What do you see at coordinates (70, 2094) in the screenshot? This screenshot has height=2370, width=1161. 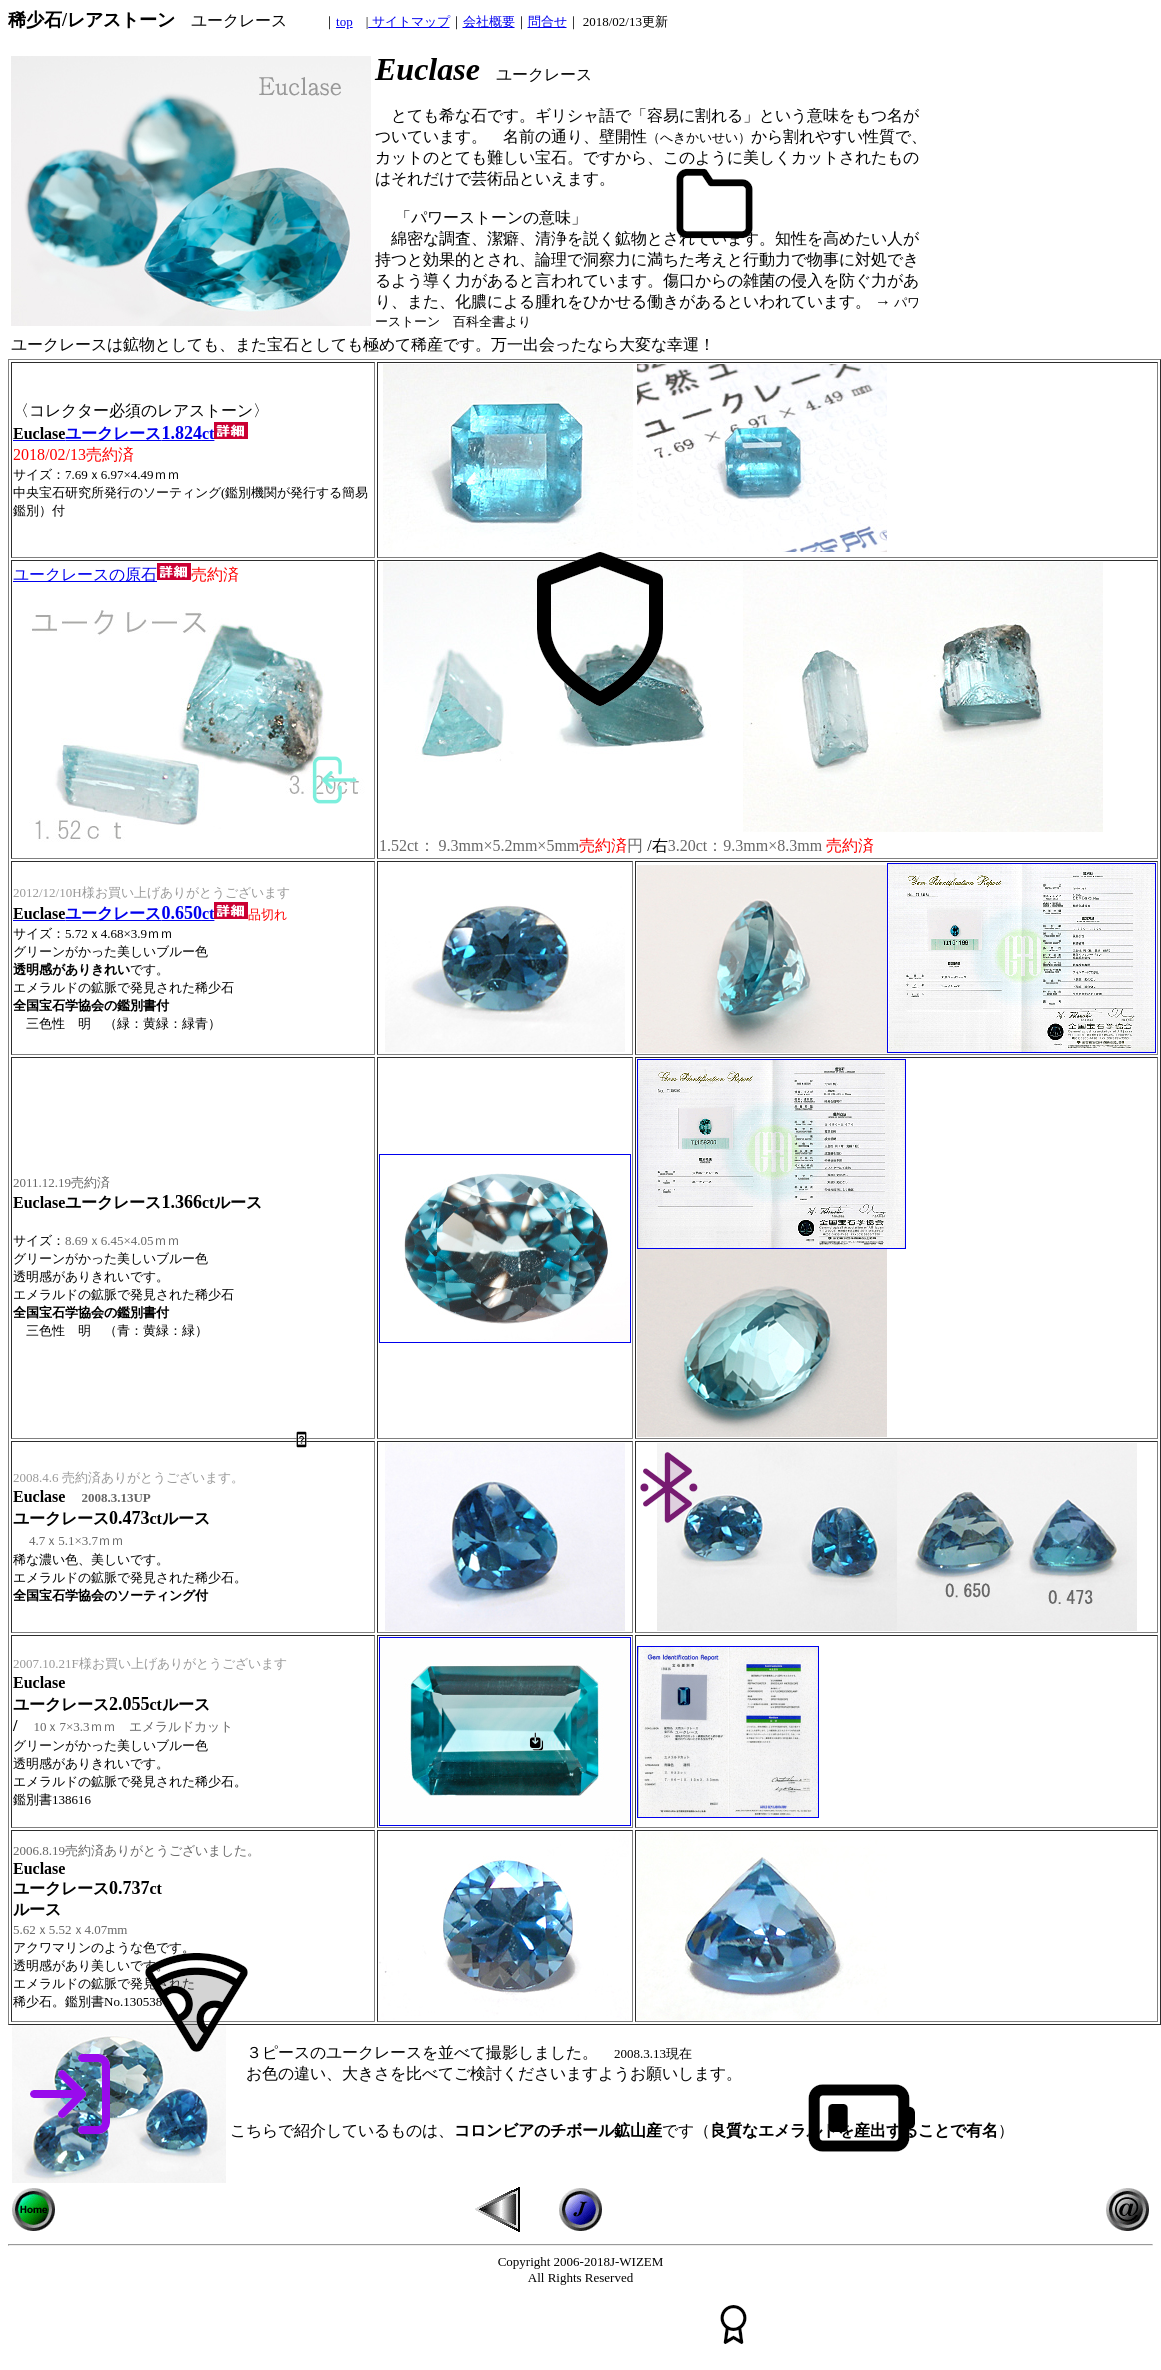 I see `log in to your account` at bounding box center [70, 2094].